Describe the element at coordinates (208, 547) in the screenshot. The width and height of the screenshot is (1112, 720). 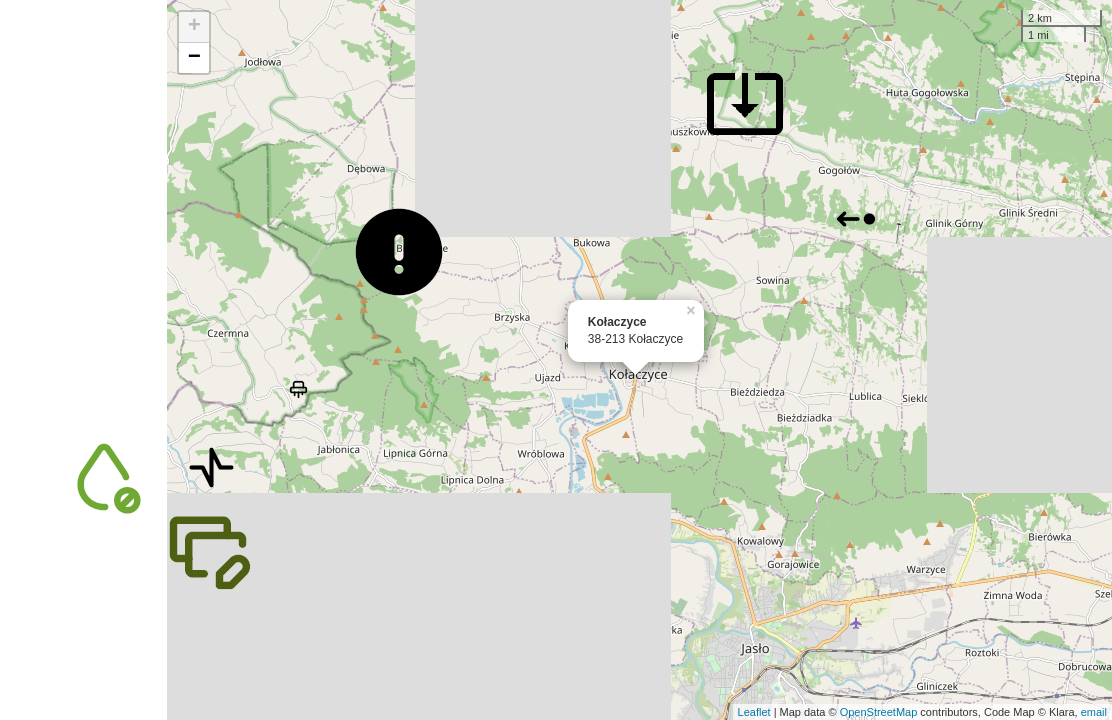
I see `edit payment or cash transaction details` at that location.